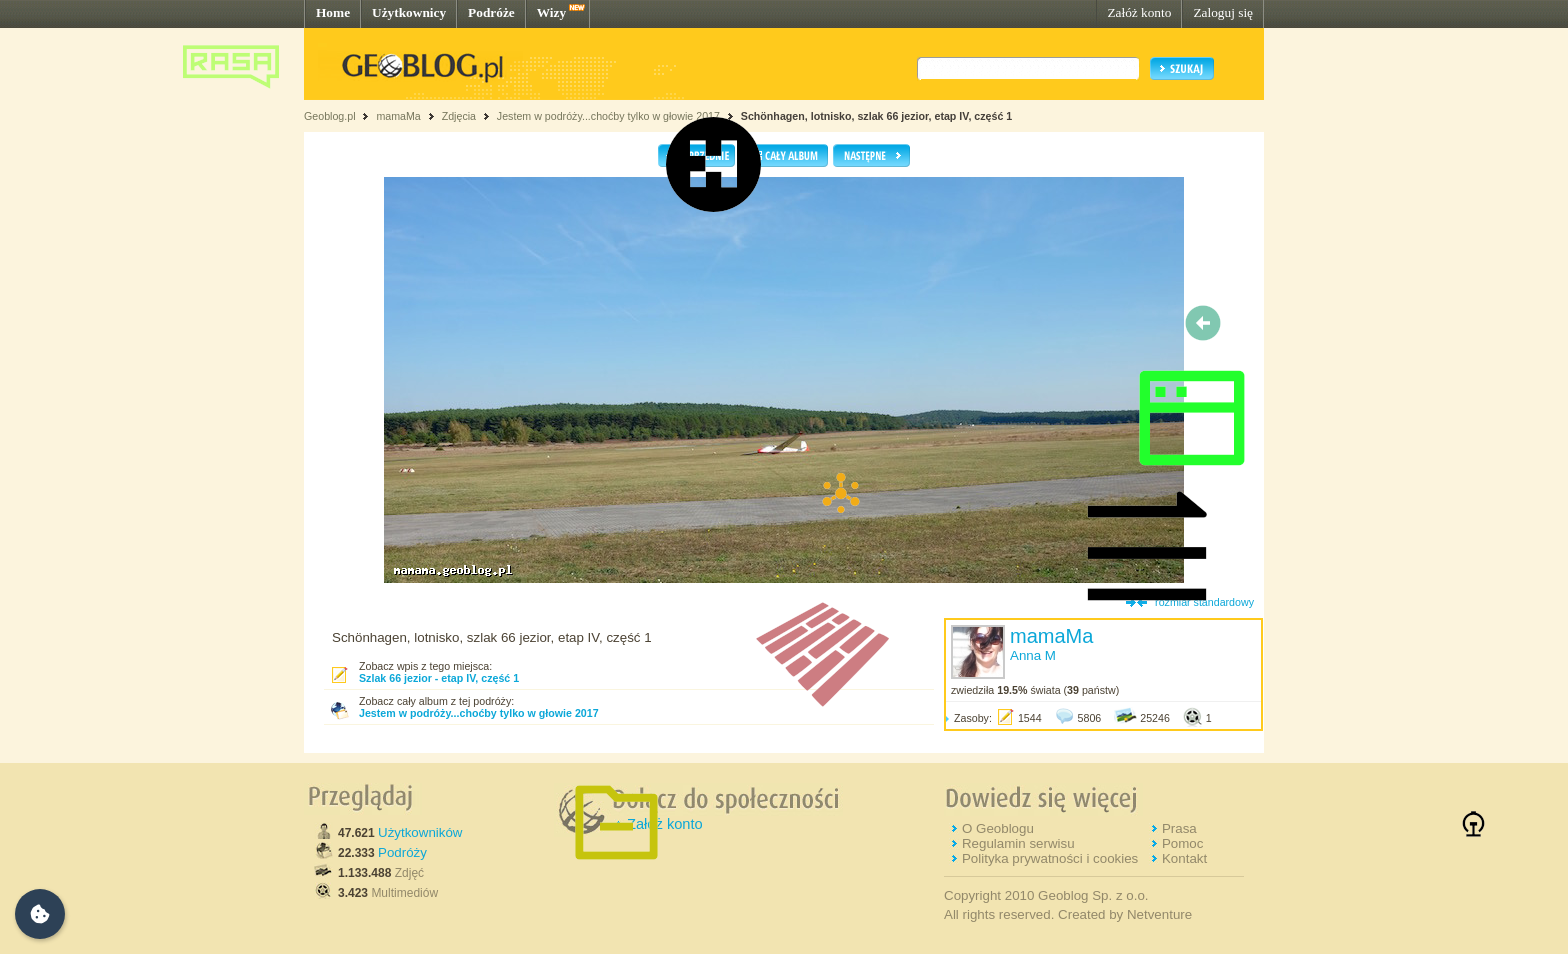 This screenshot has height=954, width=1568. Describe the element at coordinates (1147, 553) in the screenshot. I see `play items in sequential order` at that location.